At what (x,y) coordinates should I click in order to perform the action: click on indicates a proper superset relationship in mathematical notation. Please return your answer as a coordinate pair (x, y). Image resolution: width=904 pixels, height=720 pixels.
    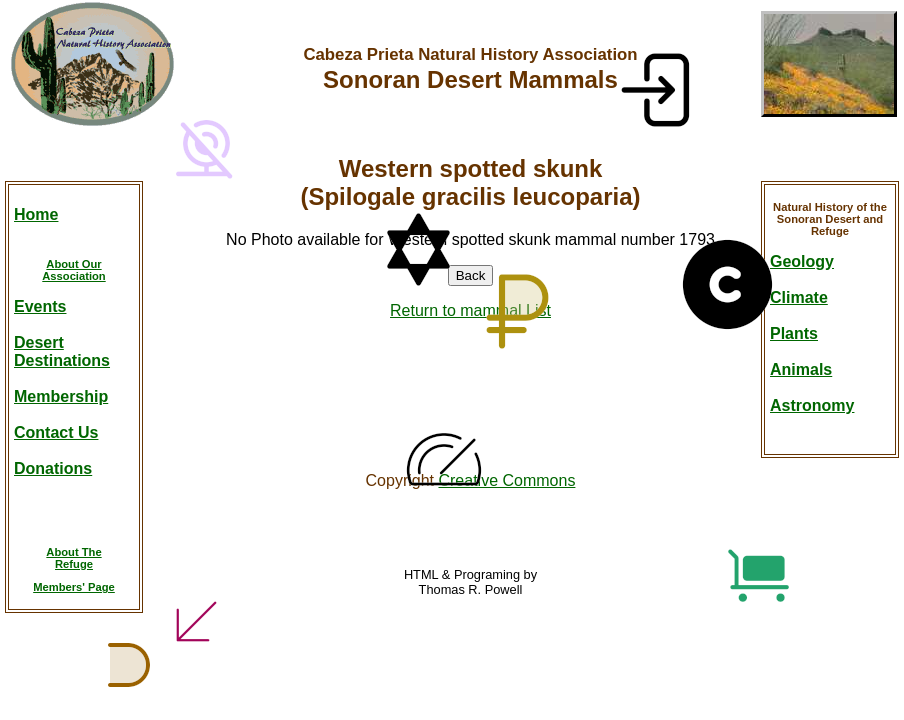
    Looking at the image, I should click on (126, 665).